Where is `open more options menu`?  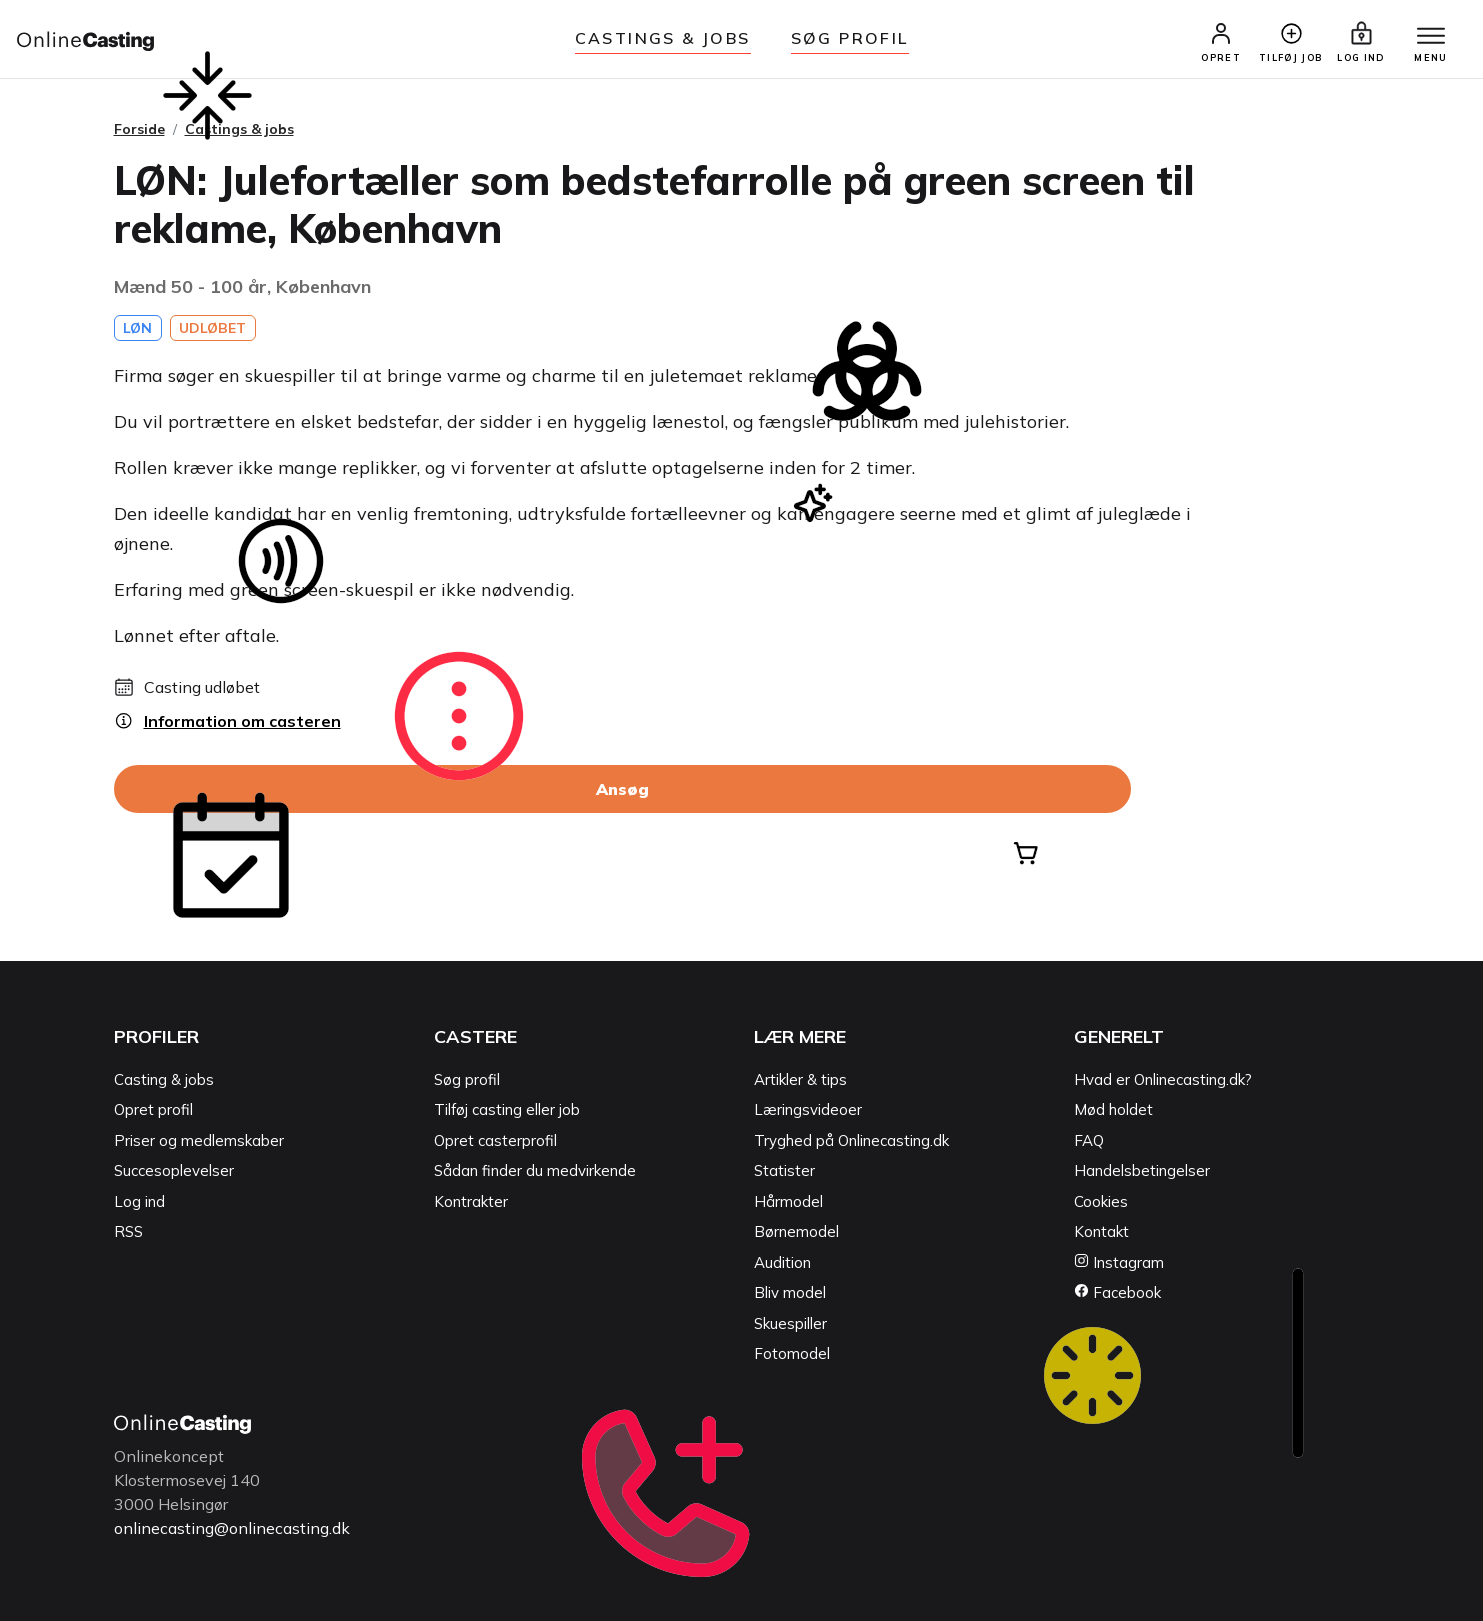
open more options menu is located at coordinates (459, 716).